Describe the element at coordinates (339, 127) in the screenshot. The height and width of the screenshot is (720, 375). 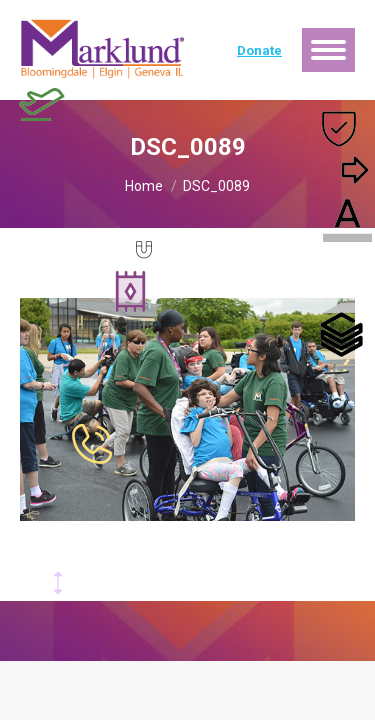
I see `indicates a verified or secure status` at that location.